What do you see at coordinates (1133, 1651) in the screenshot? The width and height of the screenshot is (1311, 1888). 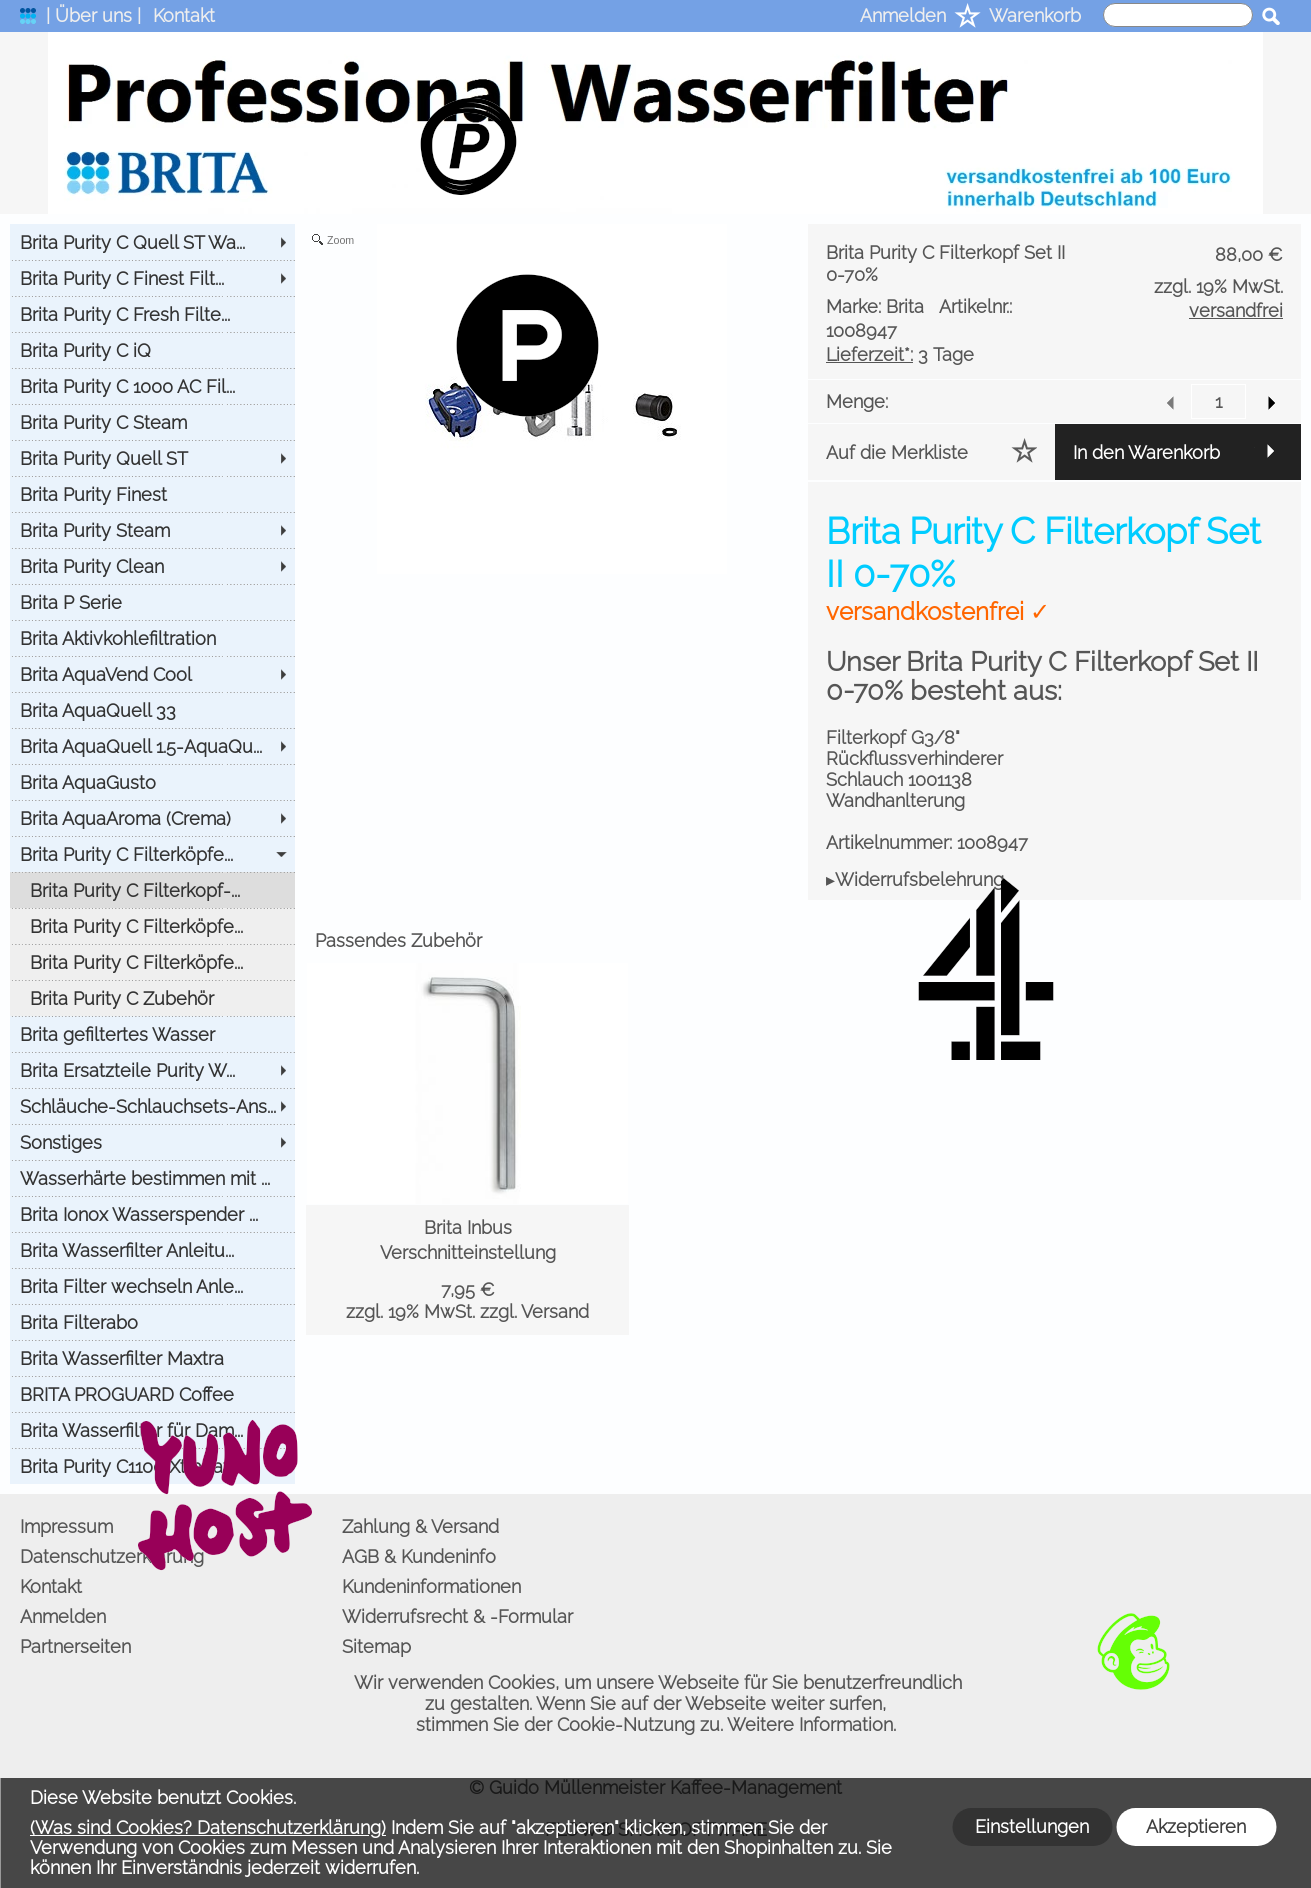 I see `open mailchimp email marketing platform` at bounding box center [1133, 1651].